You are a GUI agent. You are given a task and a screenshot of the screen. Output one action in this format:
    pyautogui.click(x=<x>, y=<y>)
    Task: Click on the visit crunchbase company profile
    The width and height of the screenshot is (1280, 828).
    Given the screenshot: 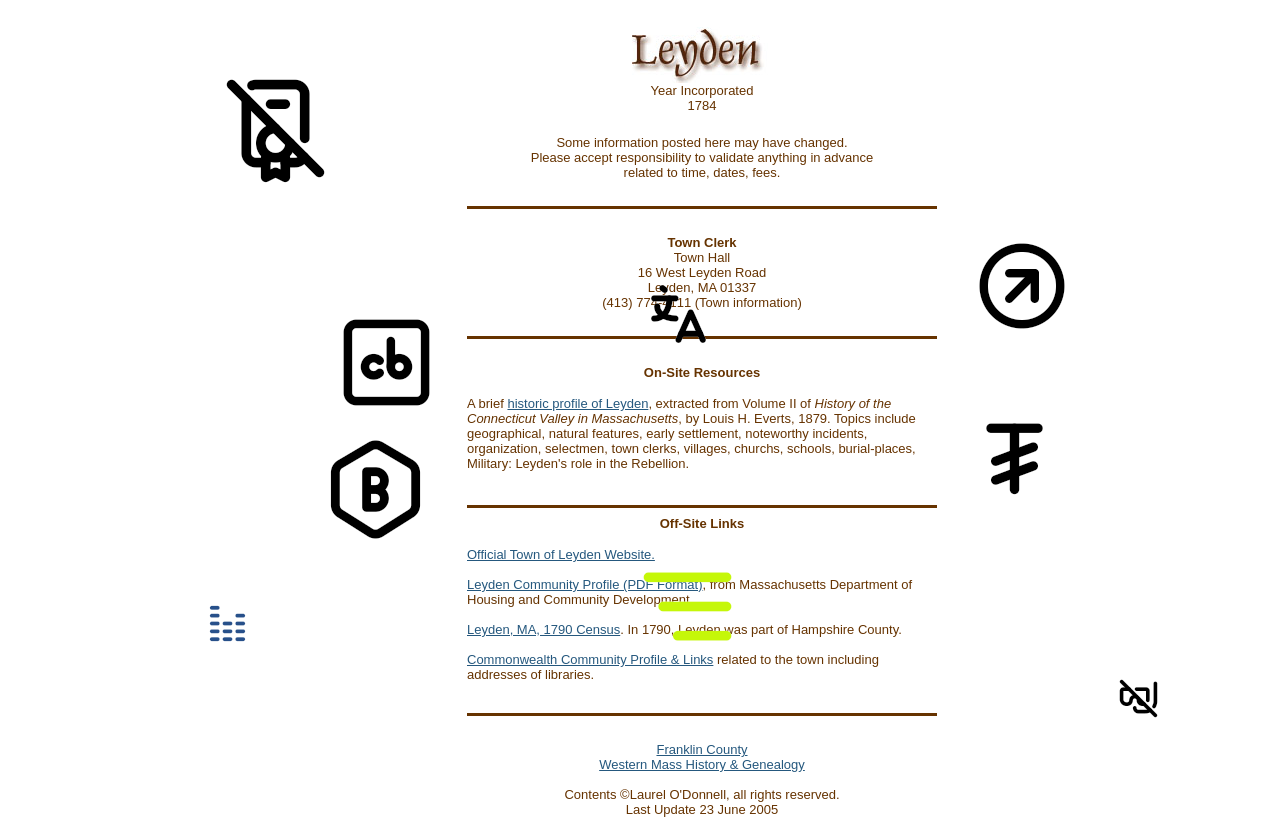 What is the action you would take?
    pyautogui.click(x=386, y=362)
    